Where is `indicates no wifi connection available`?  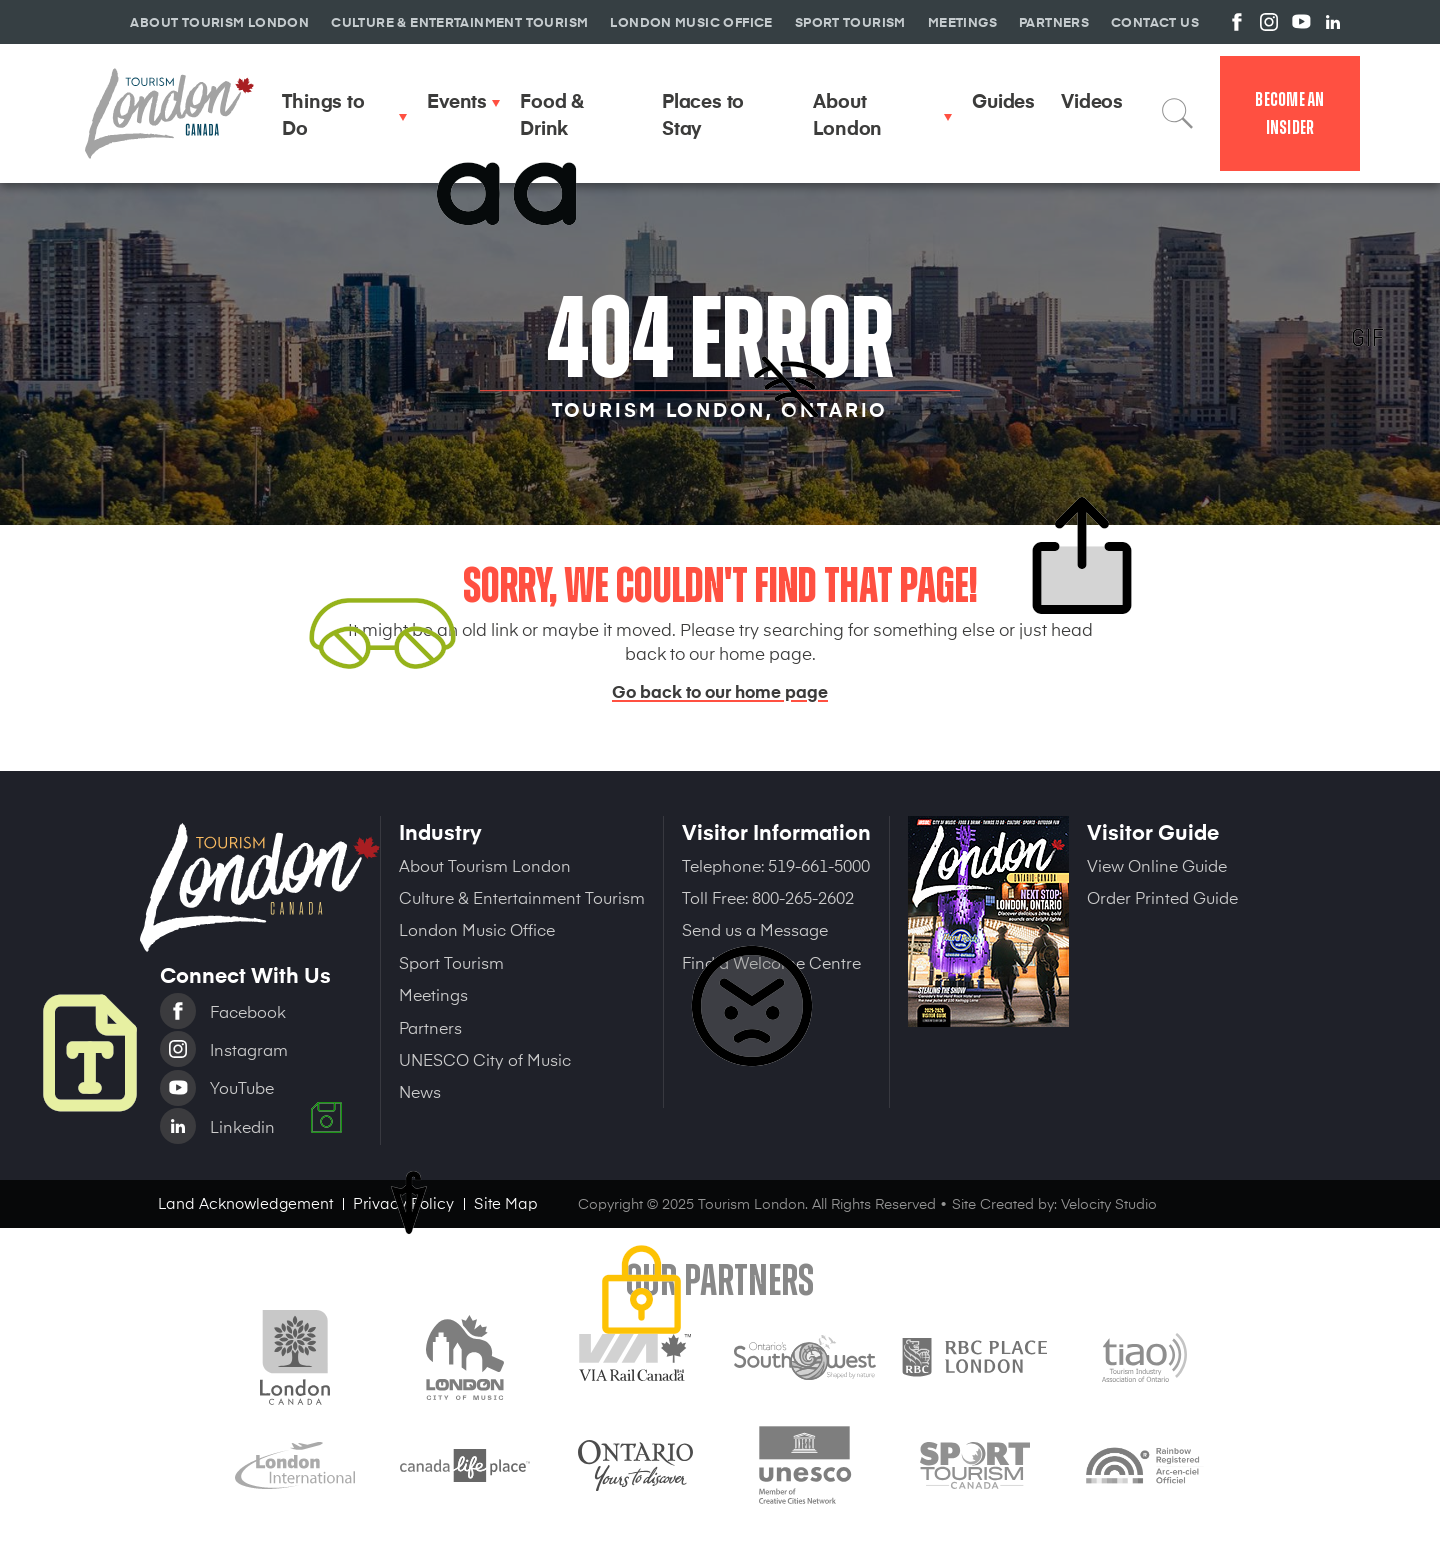 indicates no wifi connection available is located at coordinates (790, 387).